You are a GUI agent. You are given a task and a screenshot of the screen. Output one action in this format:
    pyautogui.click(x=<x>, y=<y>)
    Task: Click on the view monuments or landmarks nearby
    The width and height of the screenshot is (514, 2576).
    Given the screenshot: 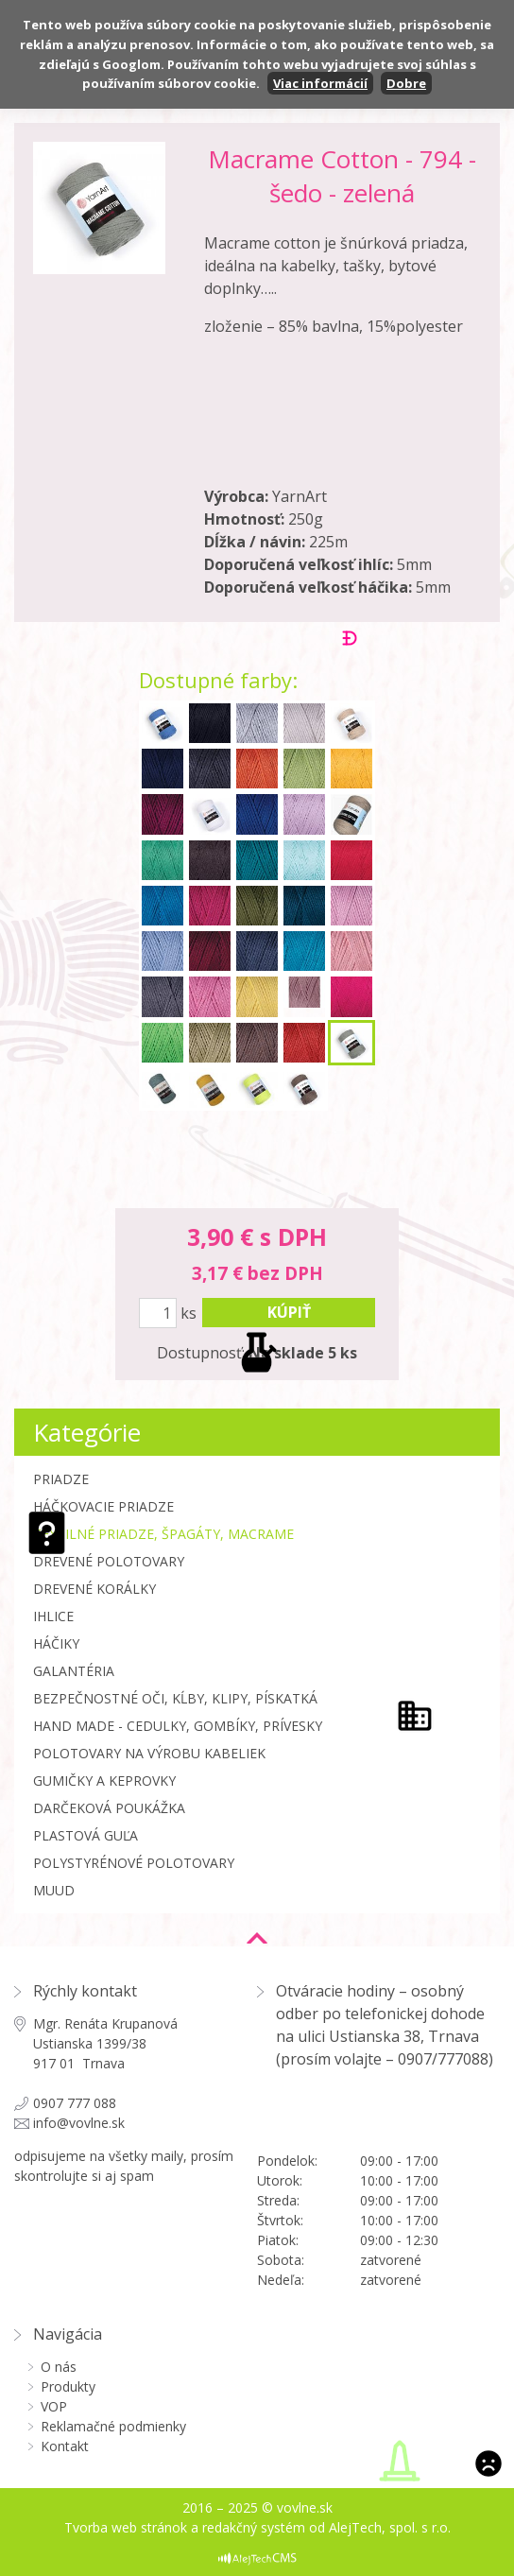 What is the action you would take?
    pyautogui.click(x=400, y=2461)
    